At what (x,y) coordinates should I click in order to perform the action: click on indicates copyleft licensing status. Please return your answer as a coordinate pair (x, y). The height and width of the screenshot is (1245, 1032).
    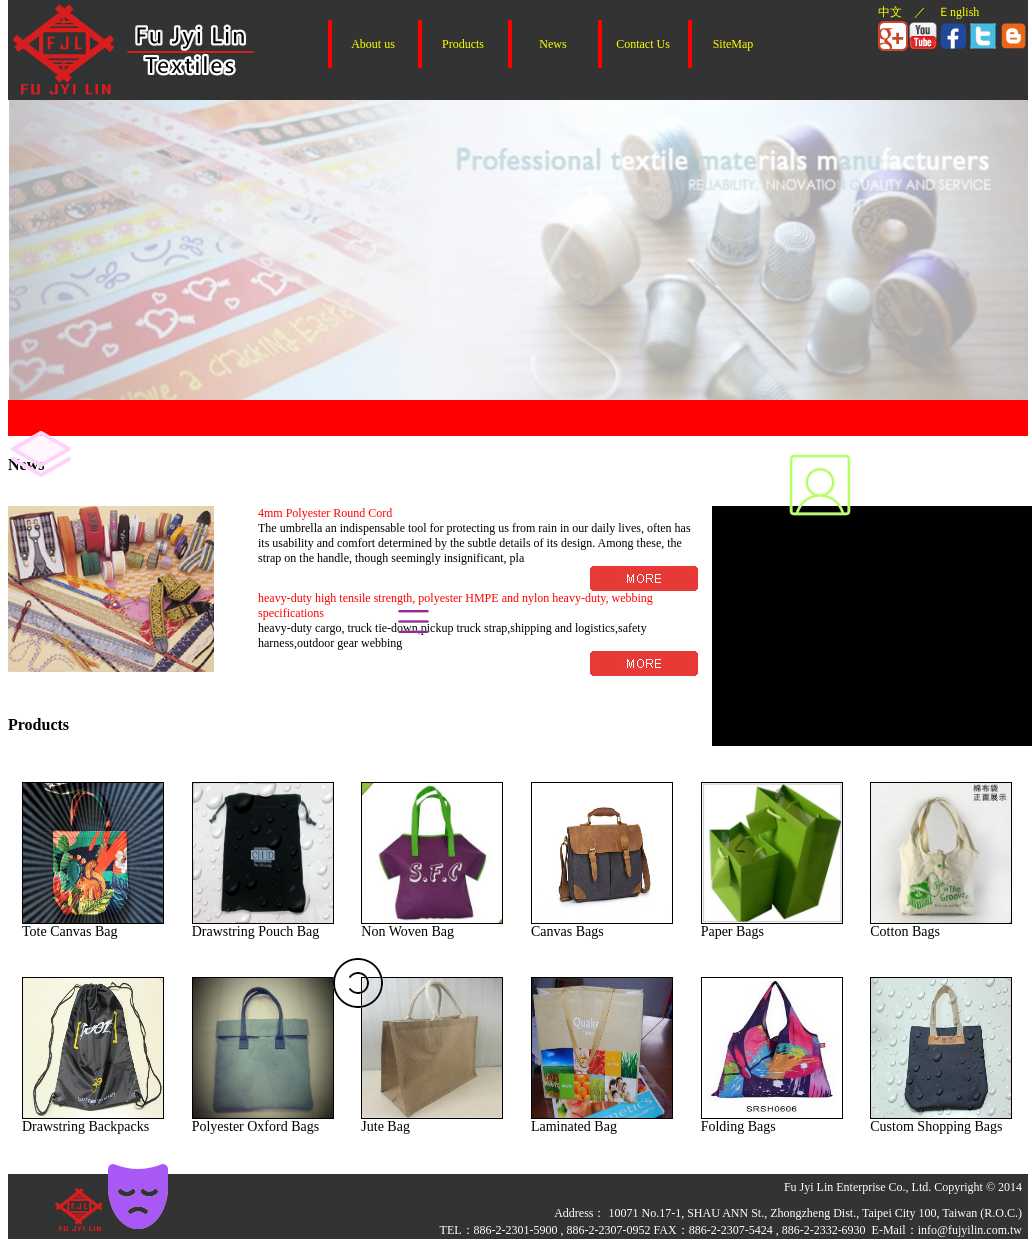
    Looking at the image, I should click on (358, 983).